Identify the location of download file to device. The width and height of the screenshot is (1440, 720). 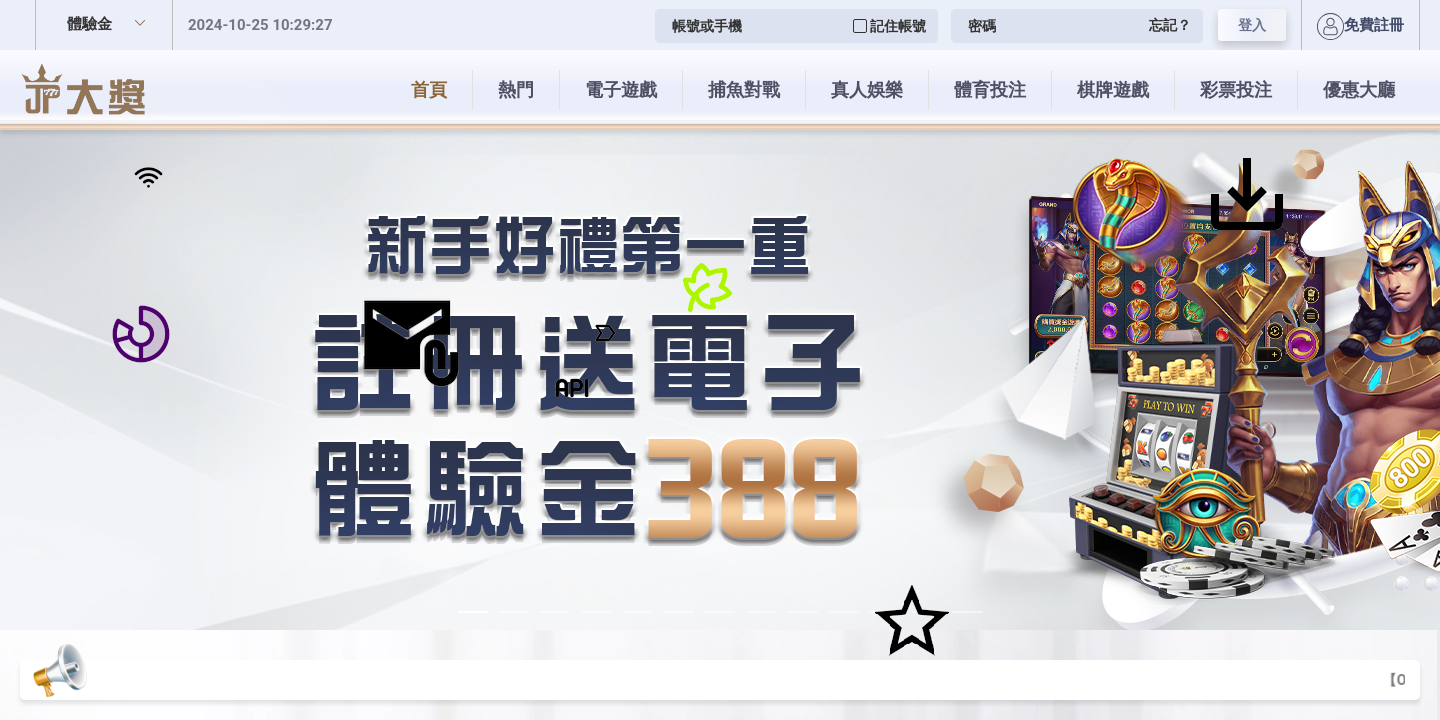
(1247, 194).